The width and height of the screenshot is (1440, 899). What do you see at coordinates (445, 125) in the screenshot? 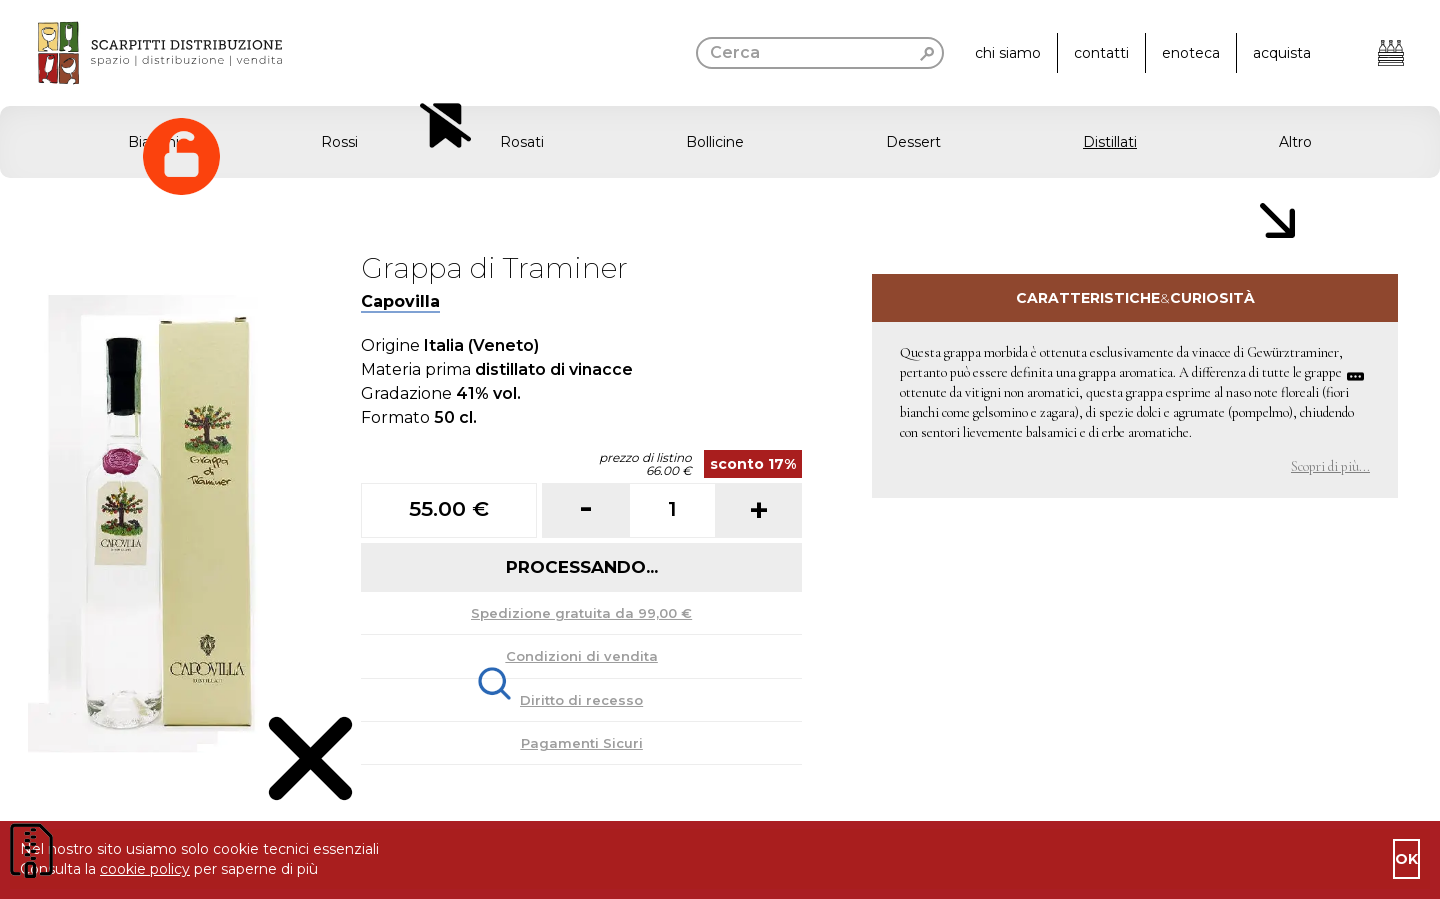
I see `remove from saved bookmarks` at bounding box center [445, 125].